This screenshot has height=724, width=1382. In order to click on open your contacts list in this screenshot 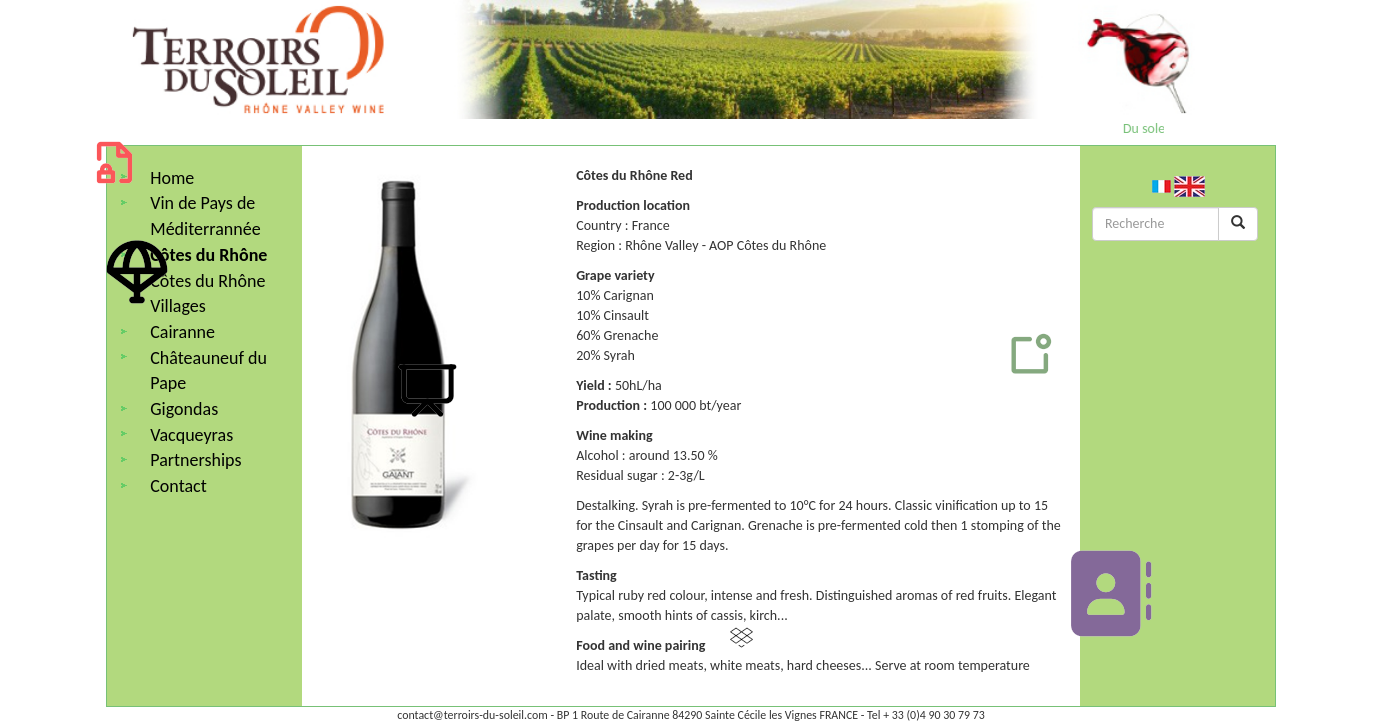, I will do `click(1108, 593)`.